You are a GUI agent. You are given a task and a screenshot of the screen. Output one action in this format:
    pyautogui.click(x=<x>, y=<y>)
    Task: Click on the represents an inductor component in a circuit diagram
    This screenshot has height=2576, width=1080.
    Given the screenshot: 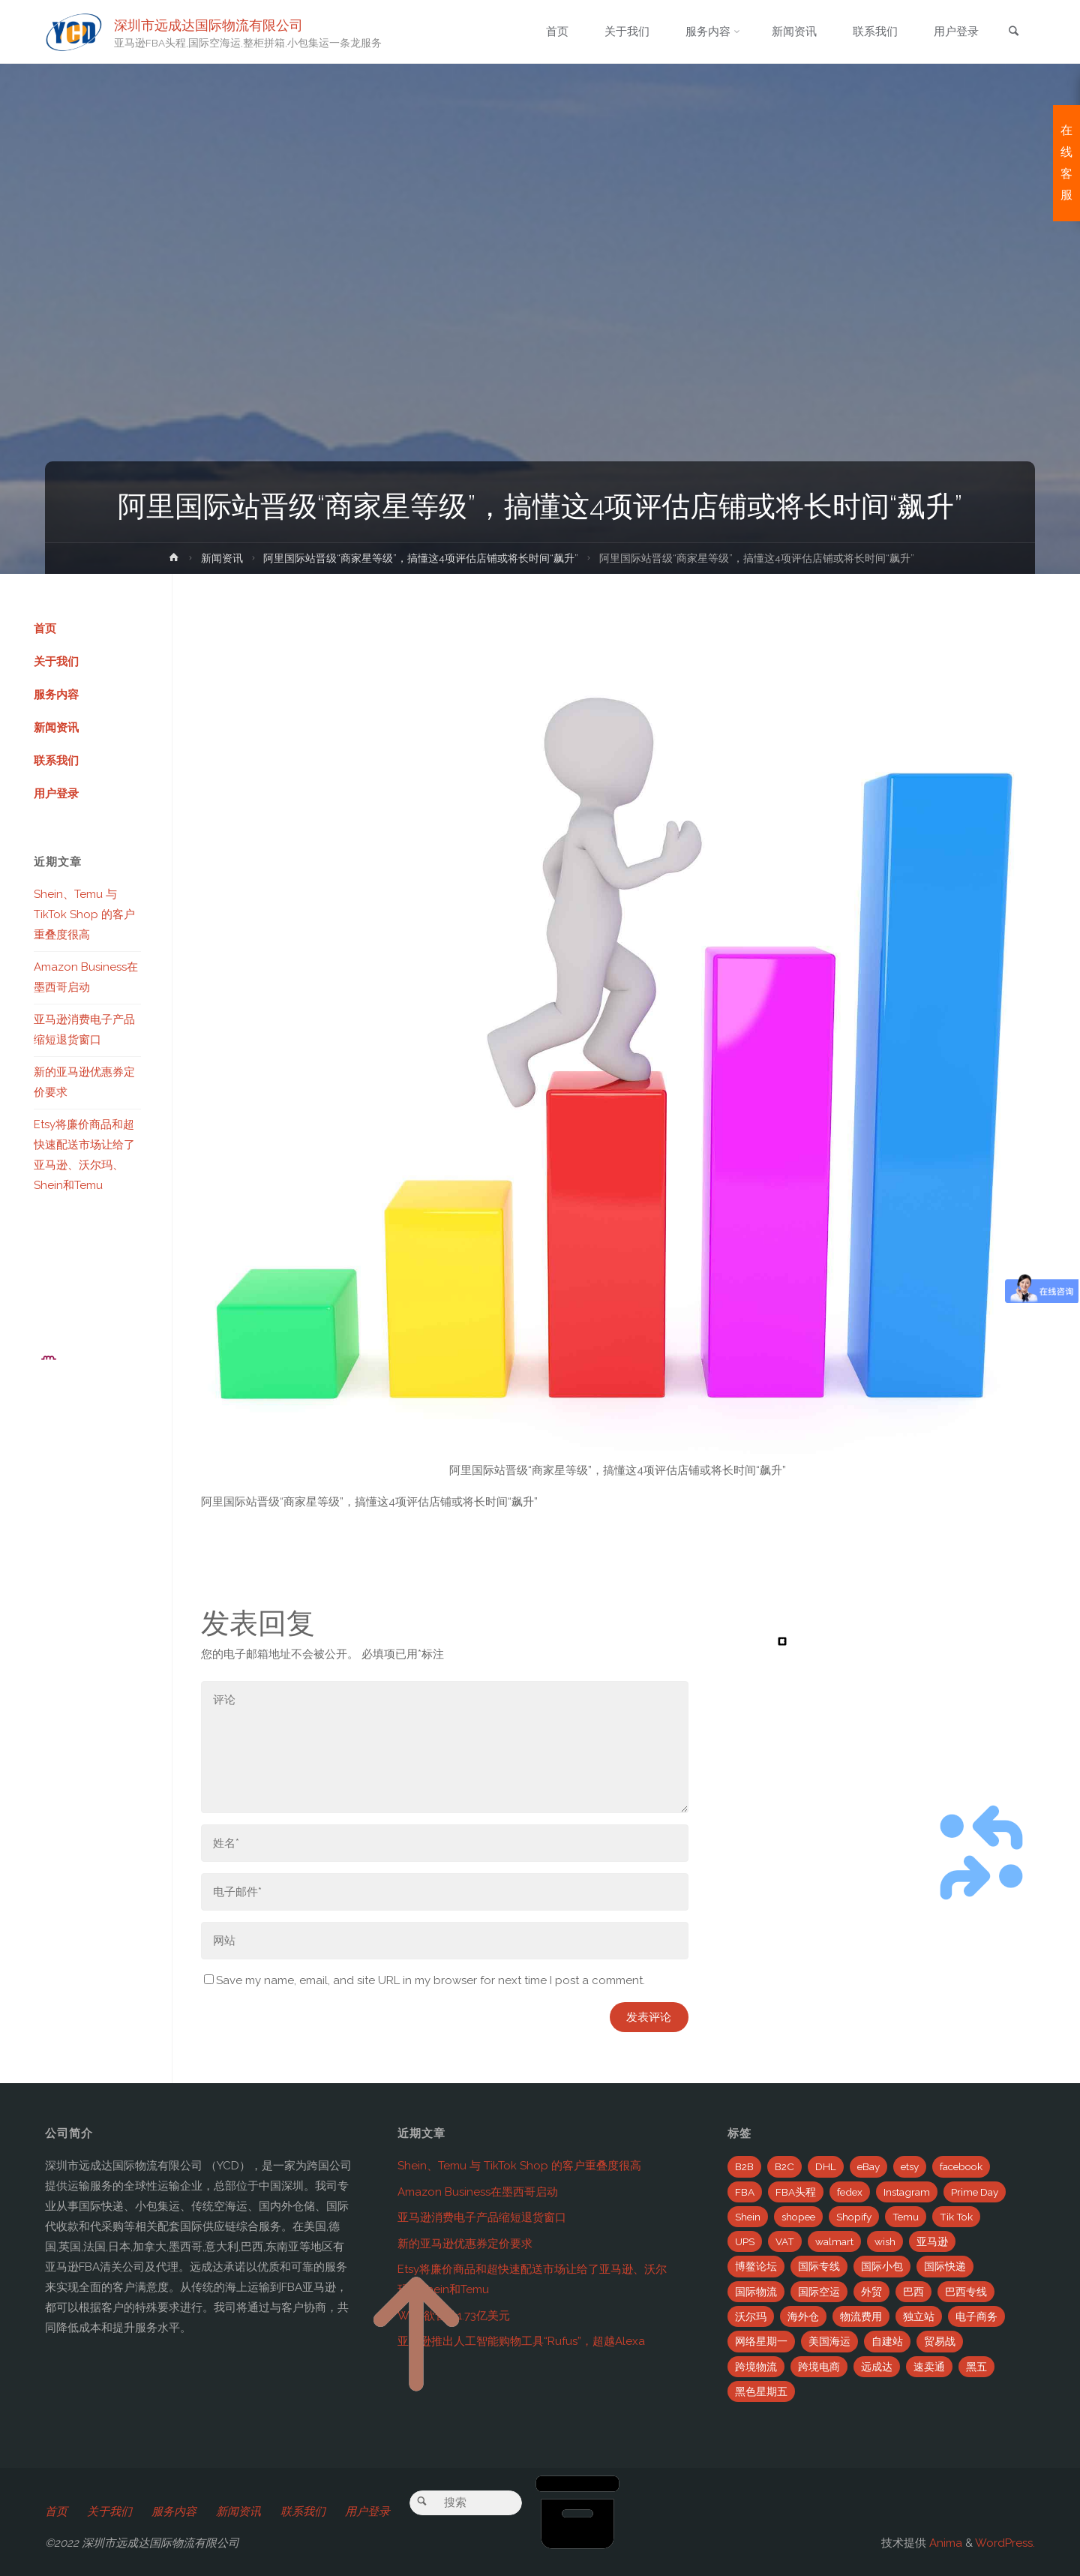 What is the action you would take?
    pyautogui.click(x=49, y=1358)
    